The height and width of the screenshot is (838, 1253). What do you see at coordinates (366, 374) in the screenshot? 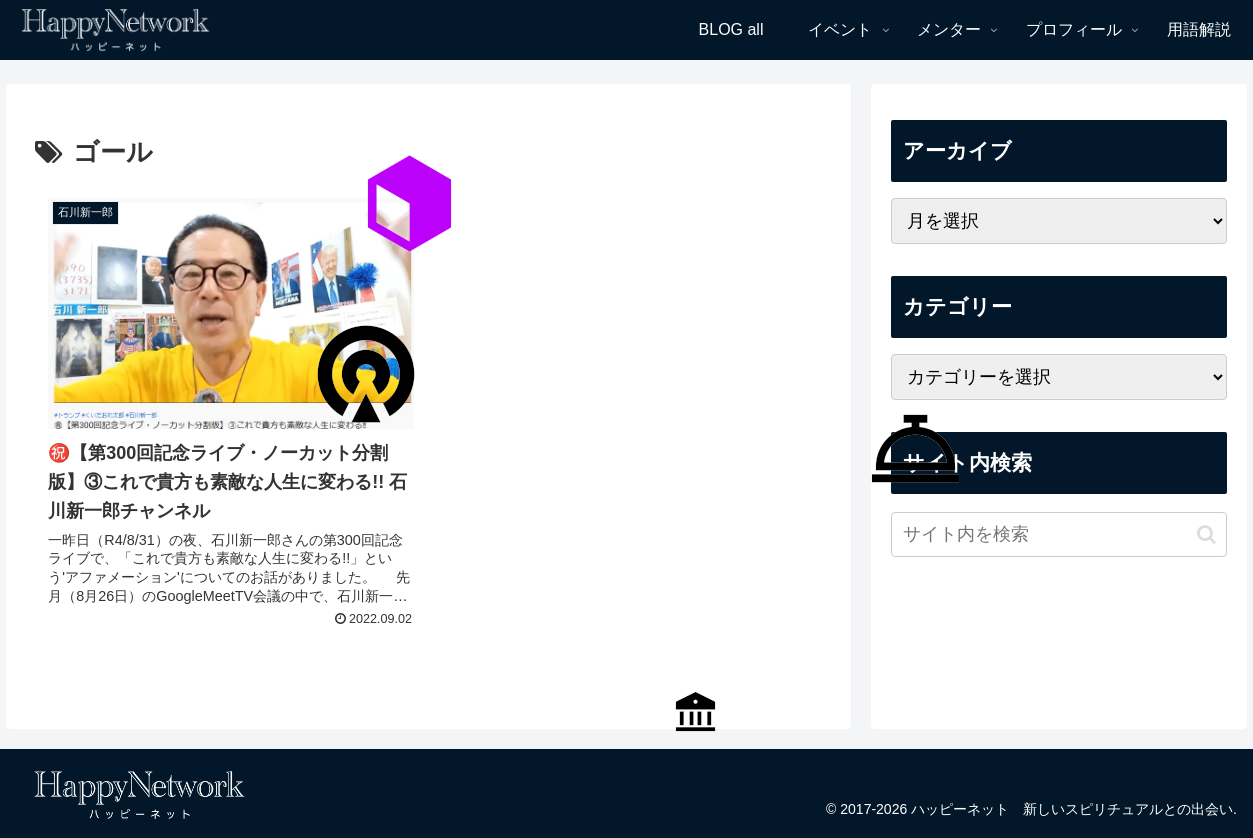
I see `access GPS or location services` at bounding box center [366, 374].